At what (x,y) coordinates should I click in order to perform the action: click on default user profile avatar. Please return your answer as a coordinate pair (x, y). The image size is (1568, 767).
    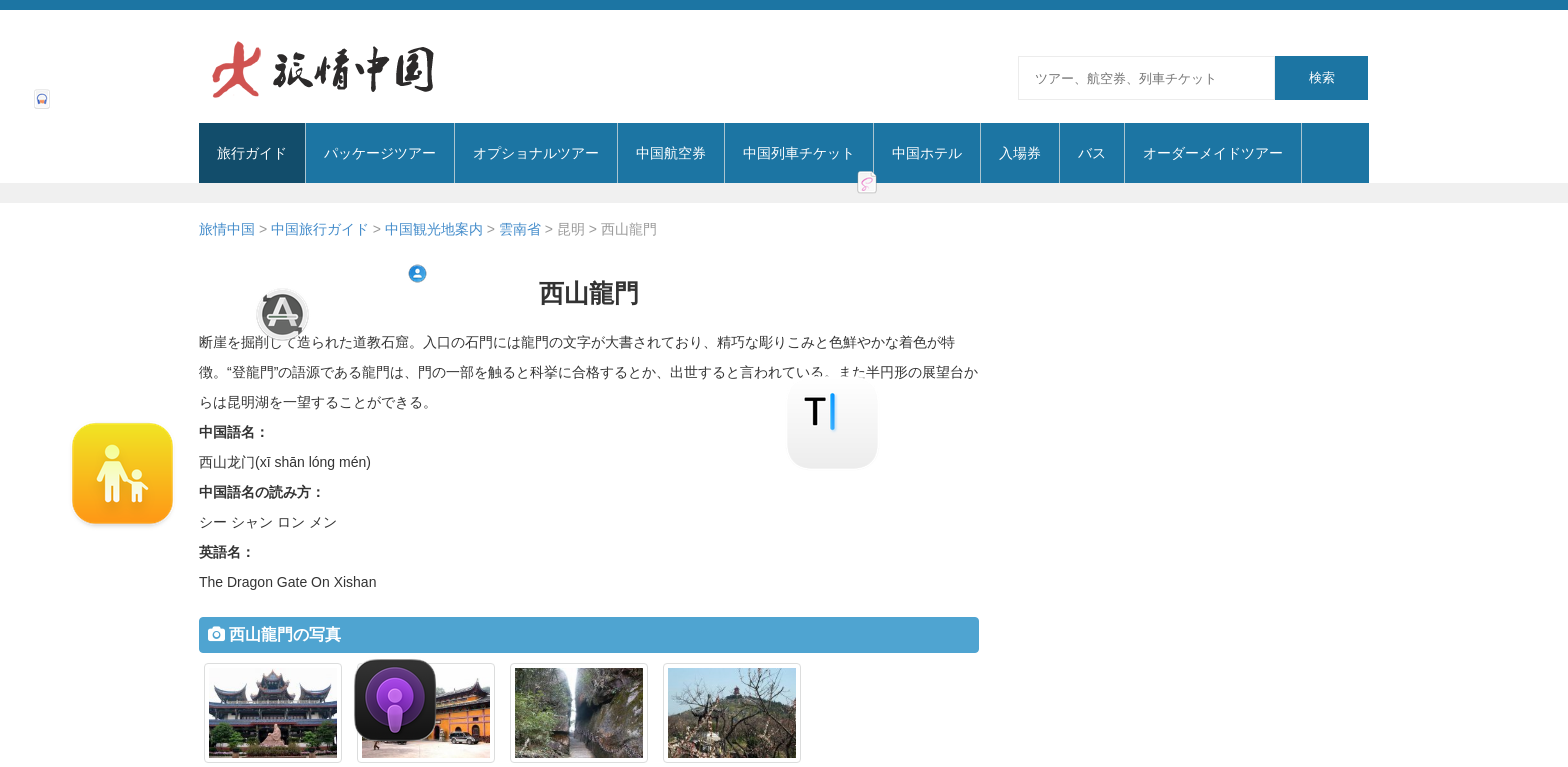
    Looking at the image, I should click on (417, 273).